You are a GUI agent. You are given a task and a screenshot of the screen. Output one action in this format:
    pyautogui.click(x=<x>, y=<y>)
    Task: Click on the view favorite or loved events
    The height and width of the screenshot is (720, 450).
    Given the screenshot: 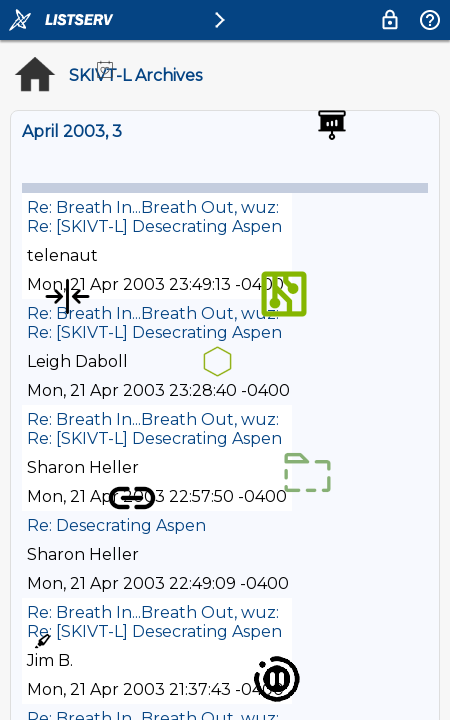 What is the action you would take?
    pyautogui.click(x=105, y=70)
    